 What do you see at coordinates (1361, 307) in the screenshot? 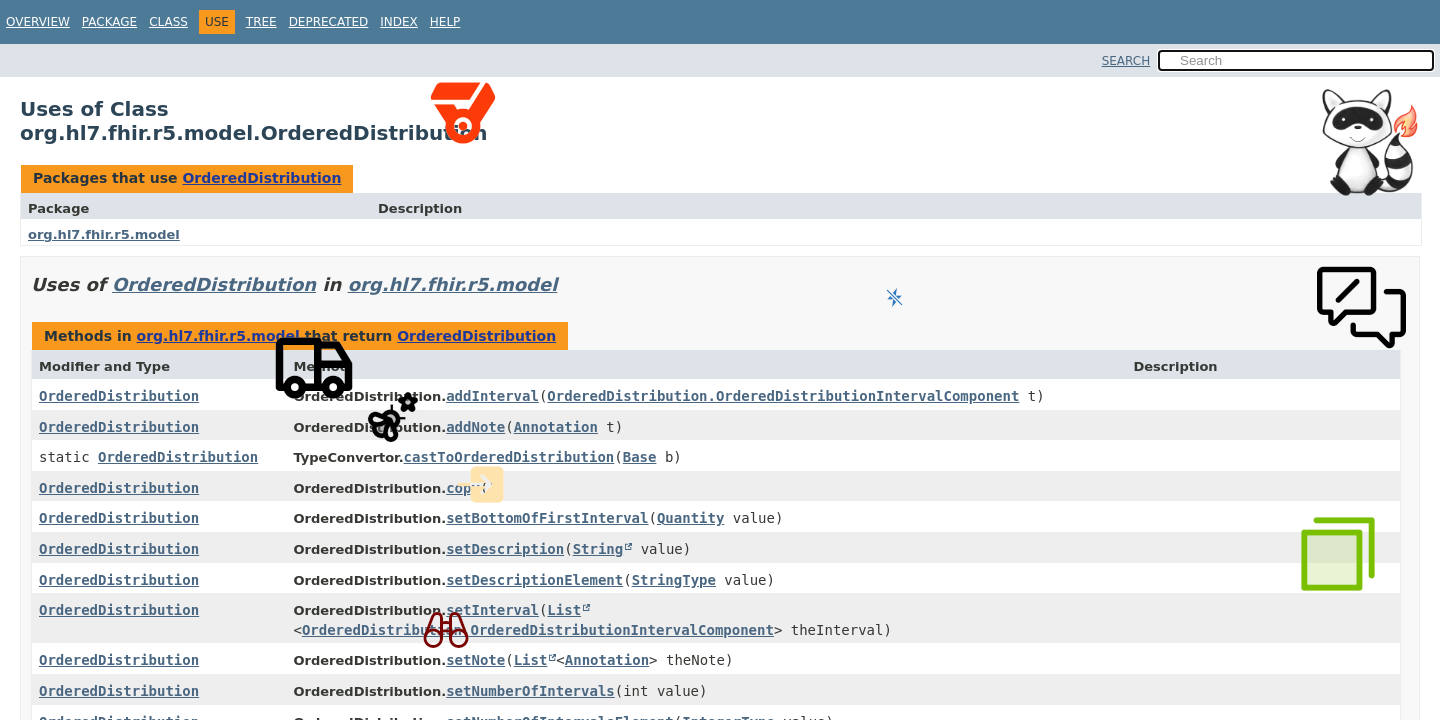
I see `duplicate an existing discussion thread` at bounding box center [1361, 307].